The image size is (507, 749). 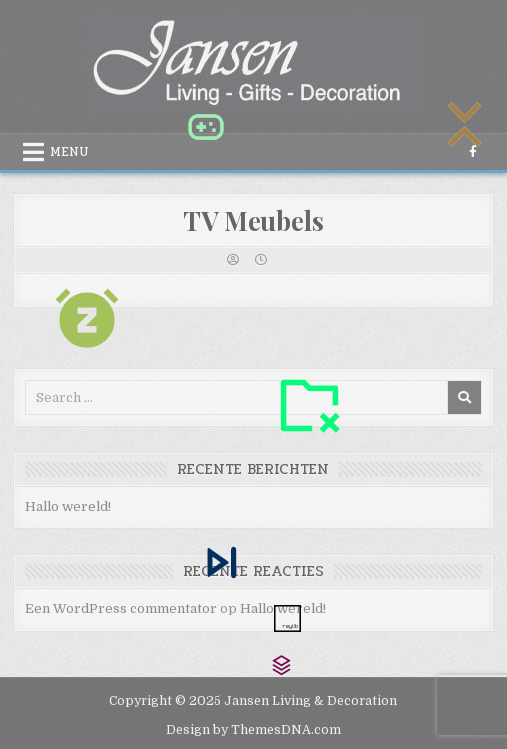 I want to click on snooze an active alarm, so click(x=87, y=317).